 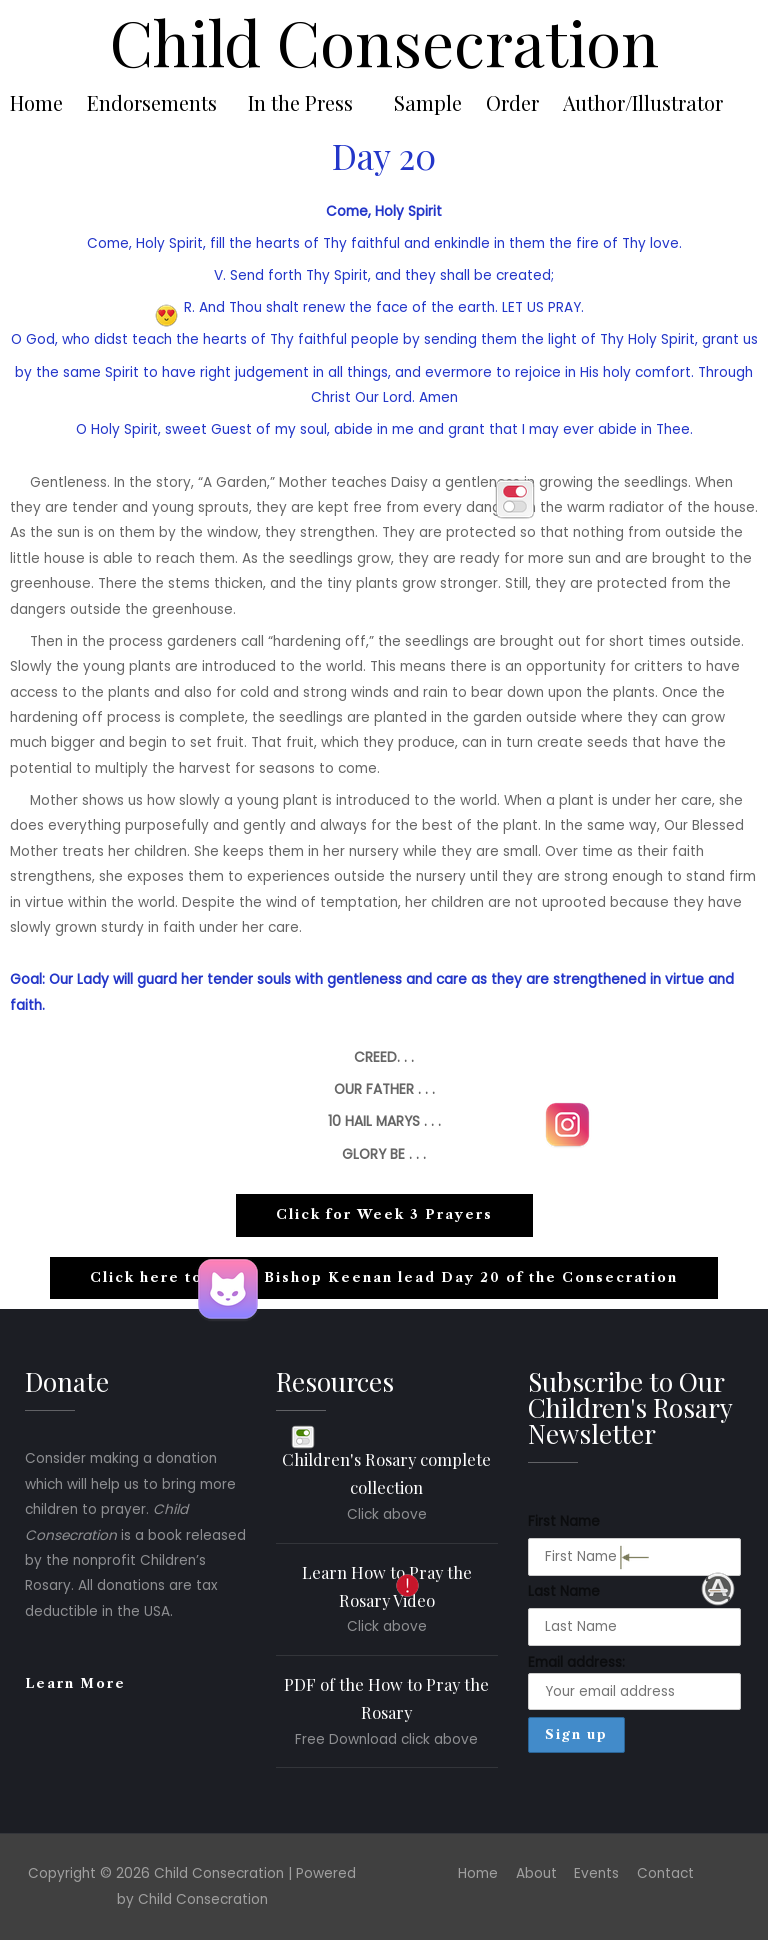 I want to click on open system tweaks or settings customization, so click(x=515, y=499).